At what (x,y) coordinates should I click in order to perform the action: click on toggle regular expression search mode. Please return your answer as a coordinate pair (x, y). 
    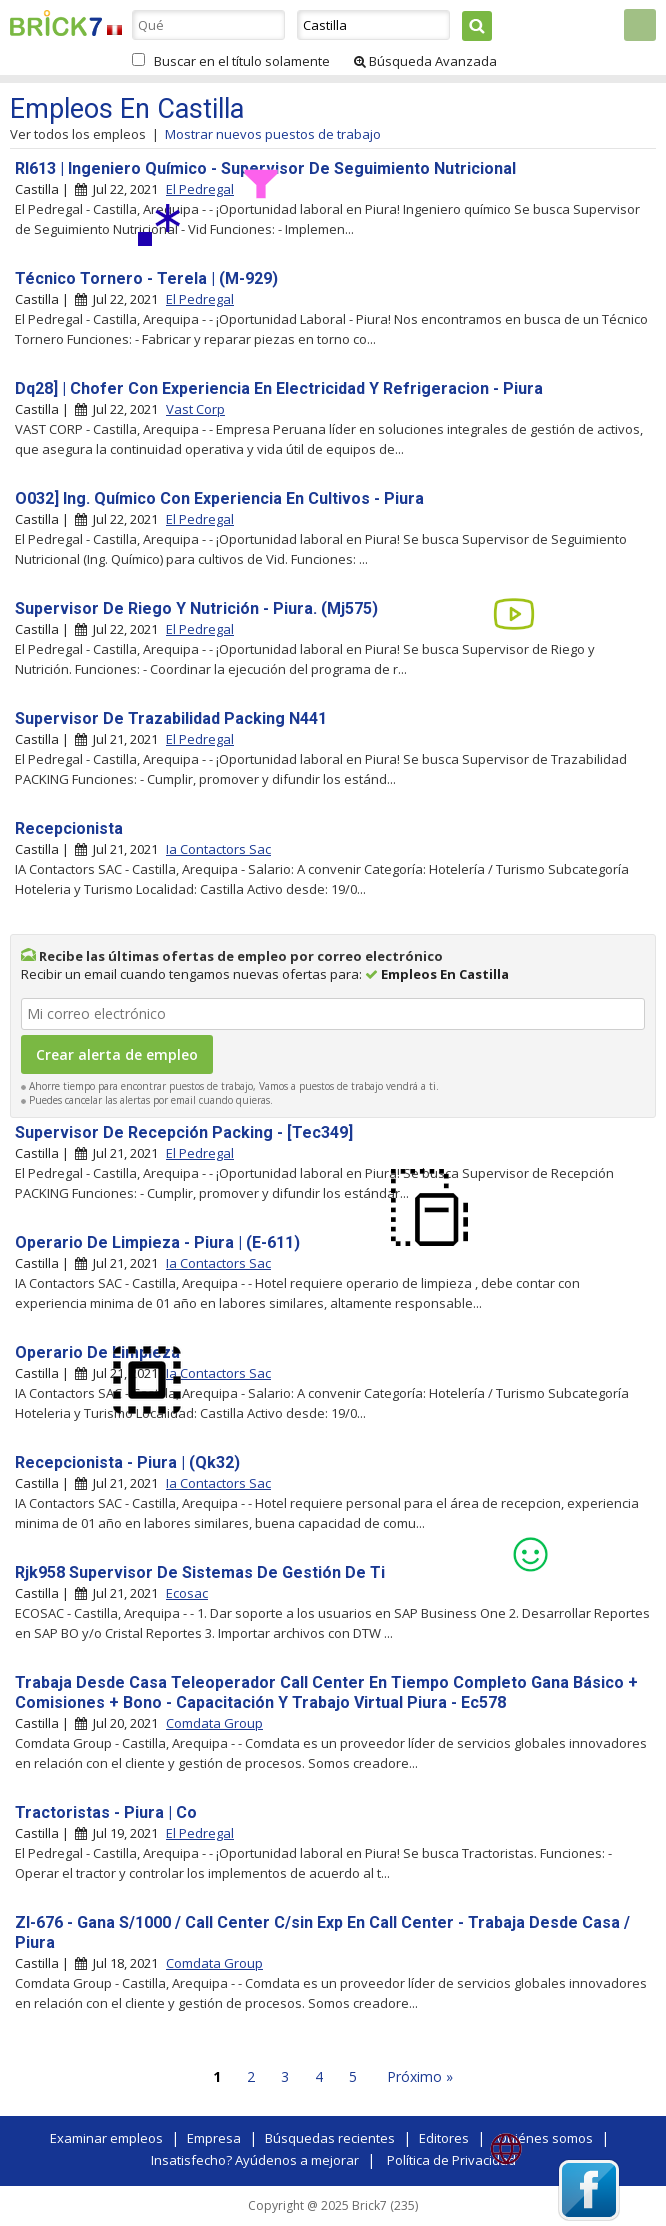
    Looking at the image, I should click on (159, 225).